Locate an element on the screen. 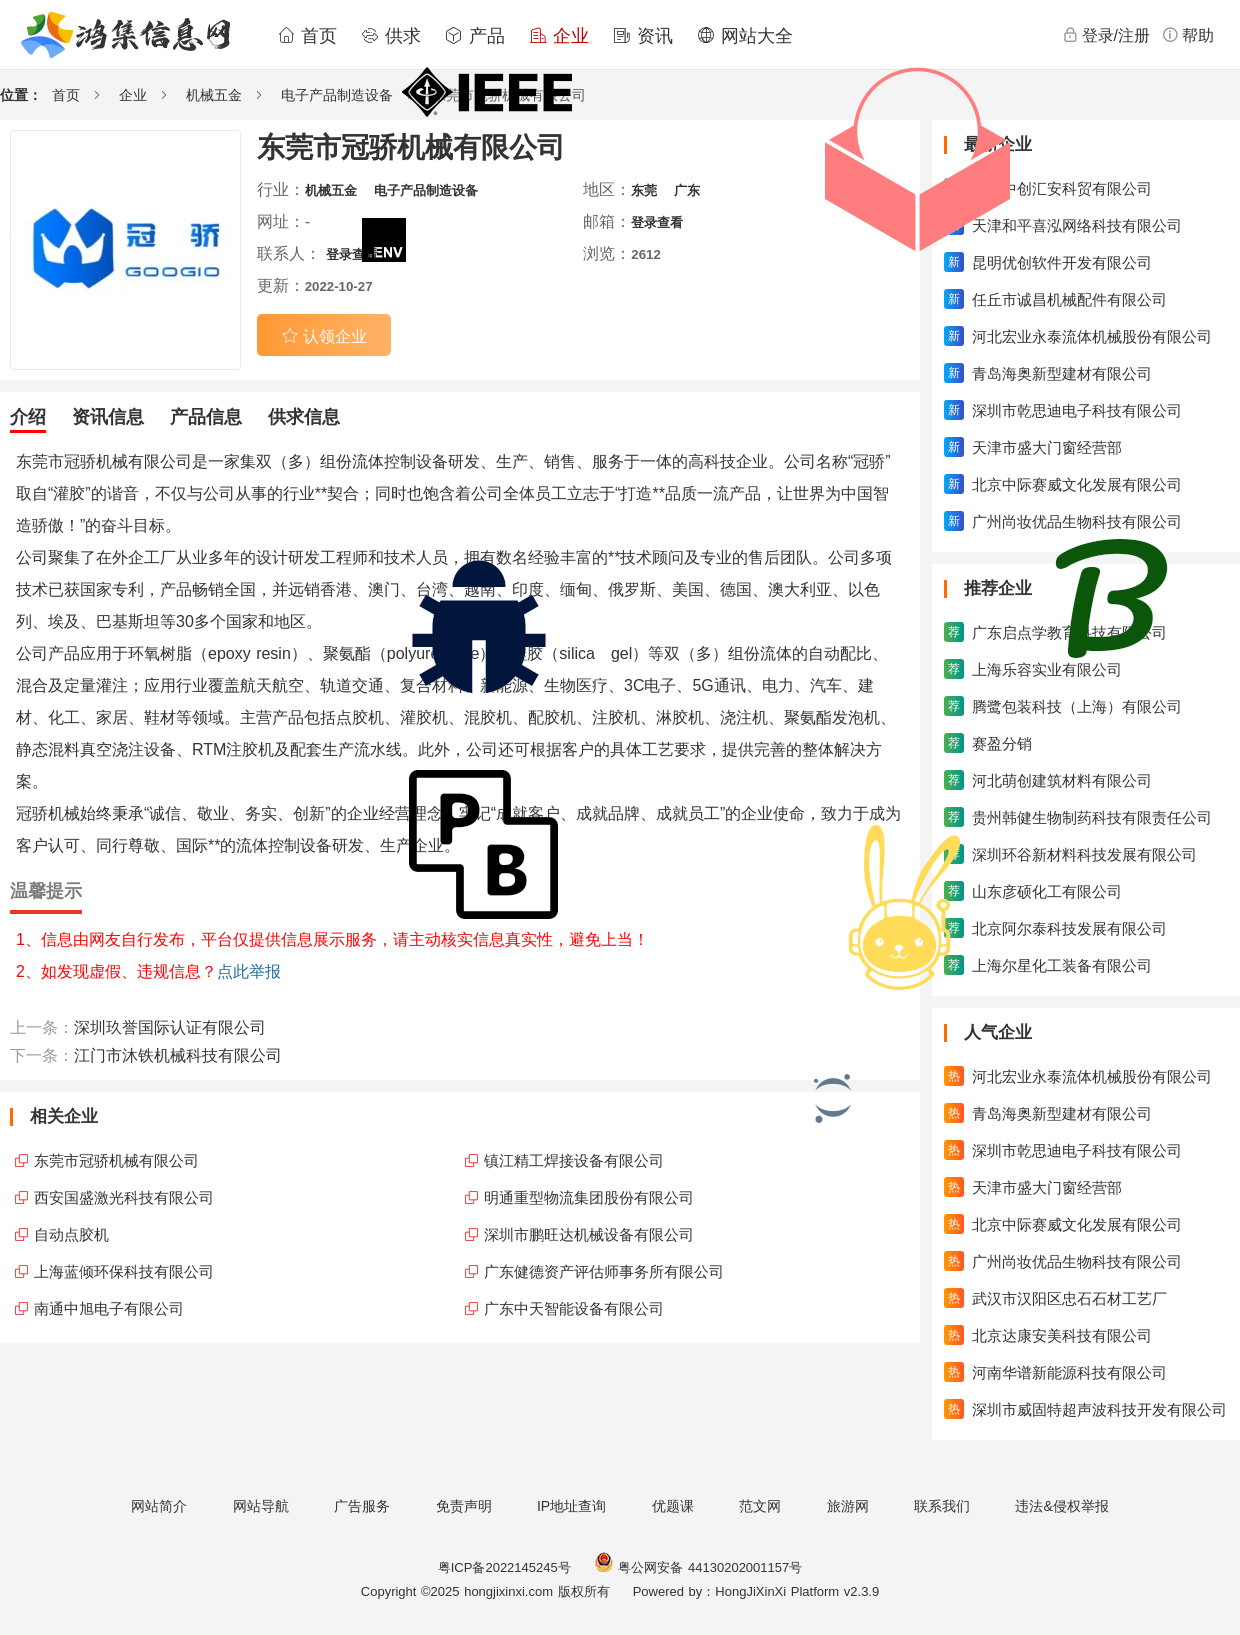  dotenv environment configuration tool logo is located at coordinates (384, 240).